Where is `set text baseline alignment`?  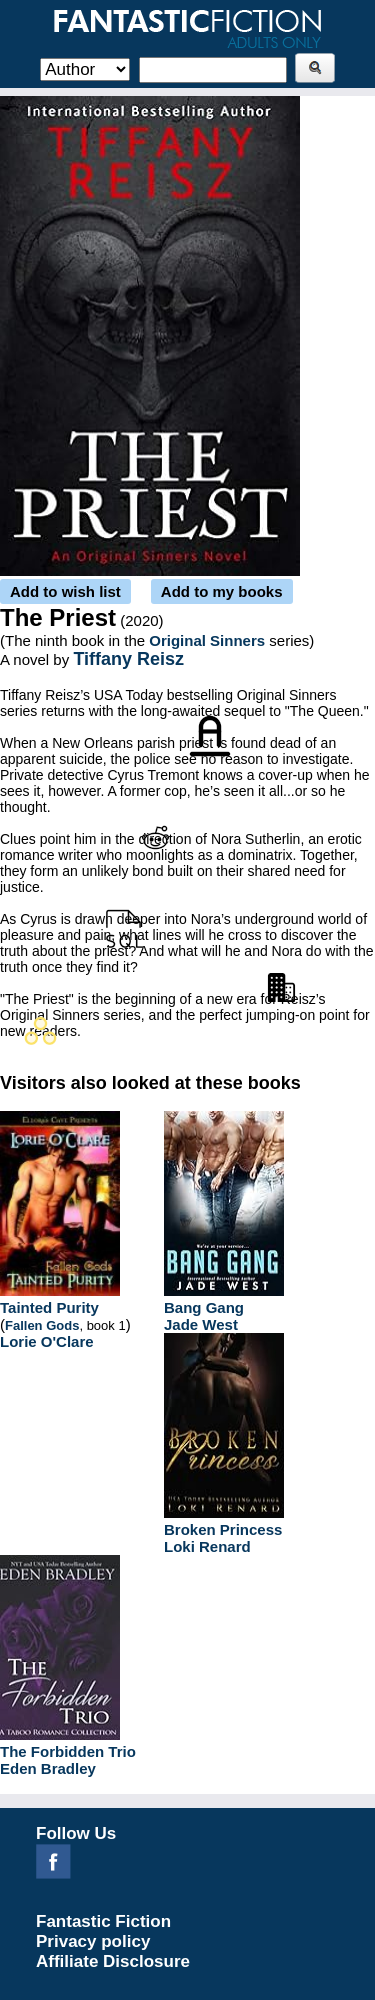
set text baseline alignment is located at coordinates (210, 736).